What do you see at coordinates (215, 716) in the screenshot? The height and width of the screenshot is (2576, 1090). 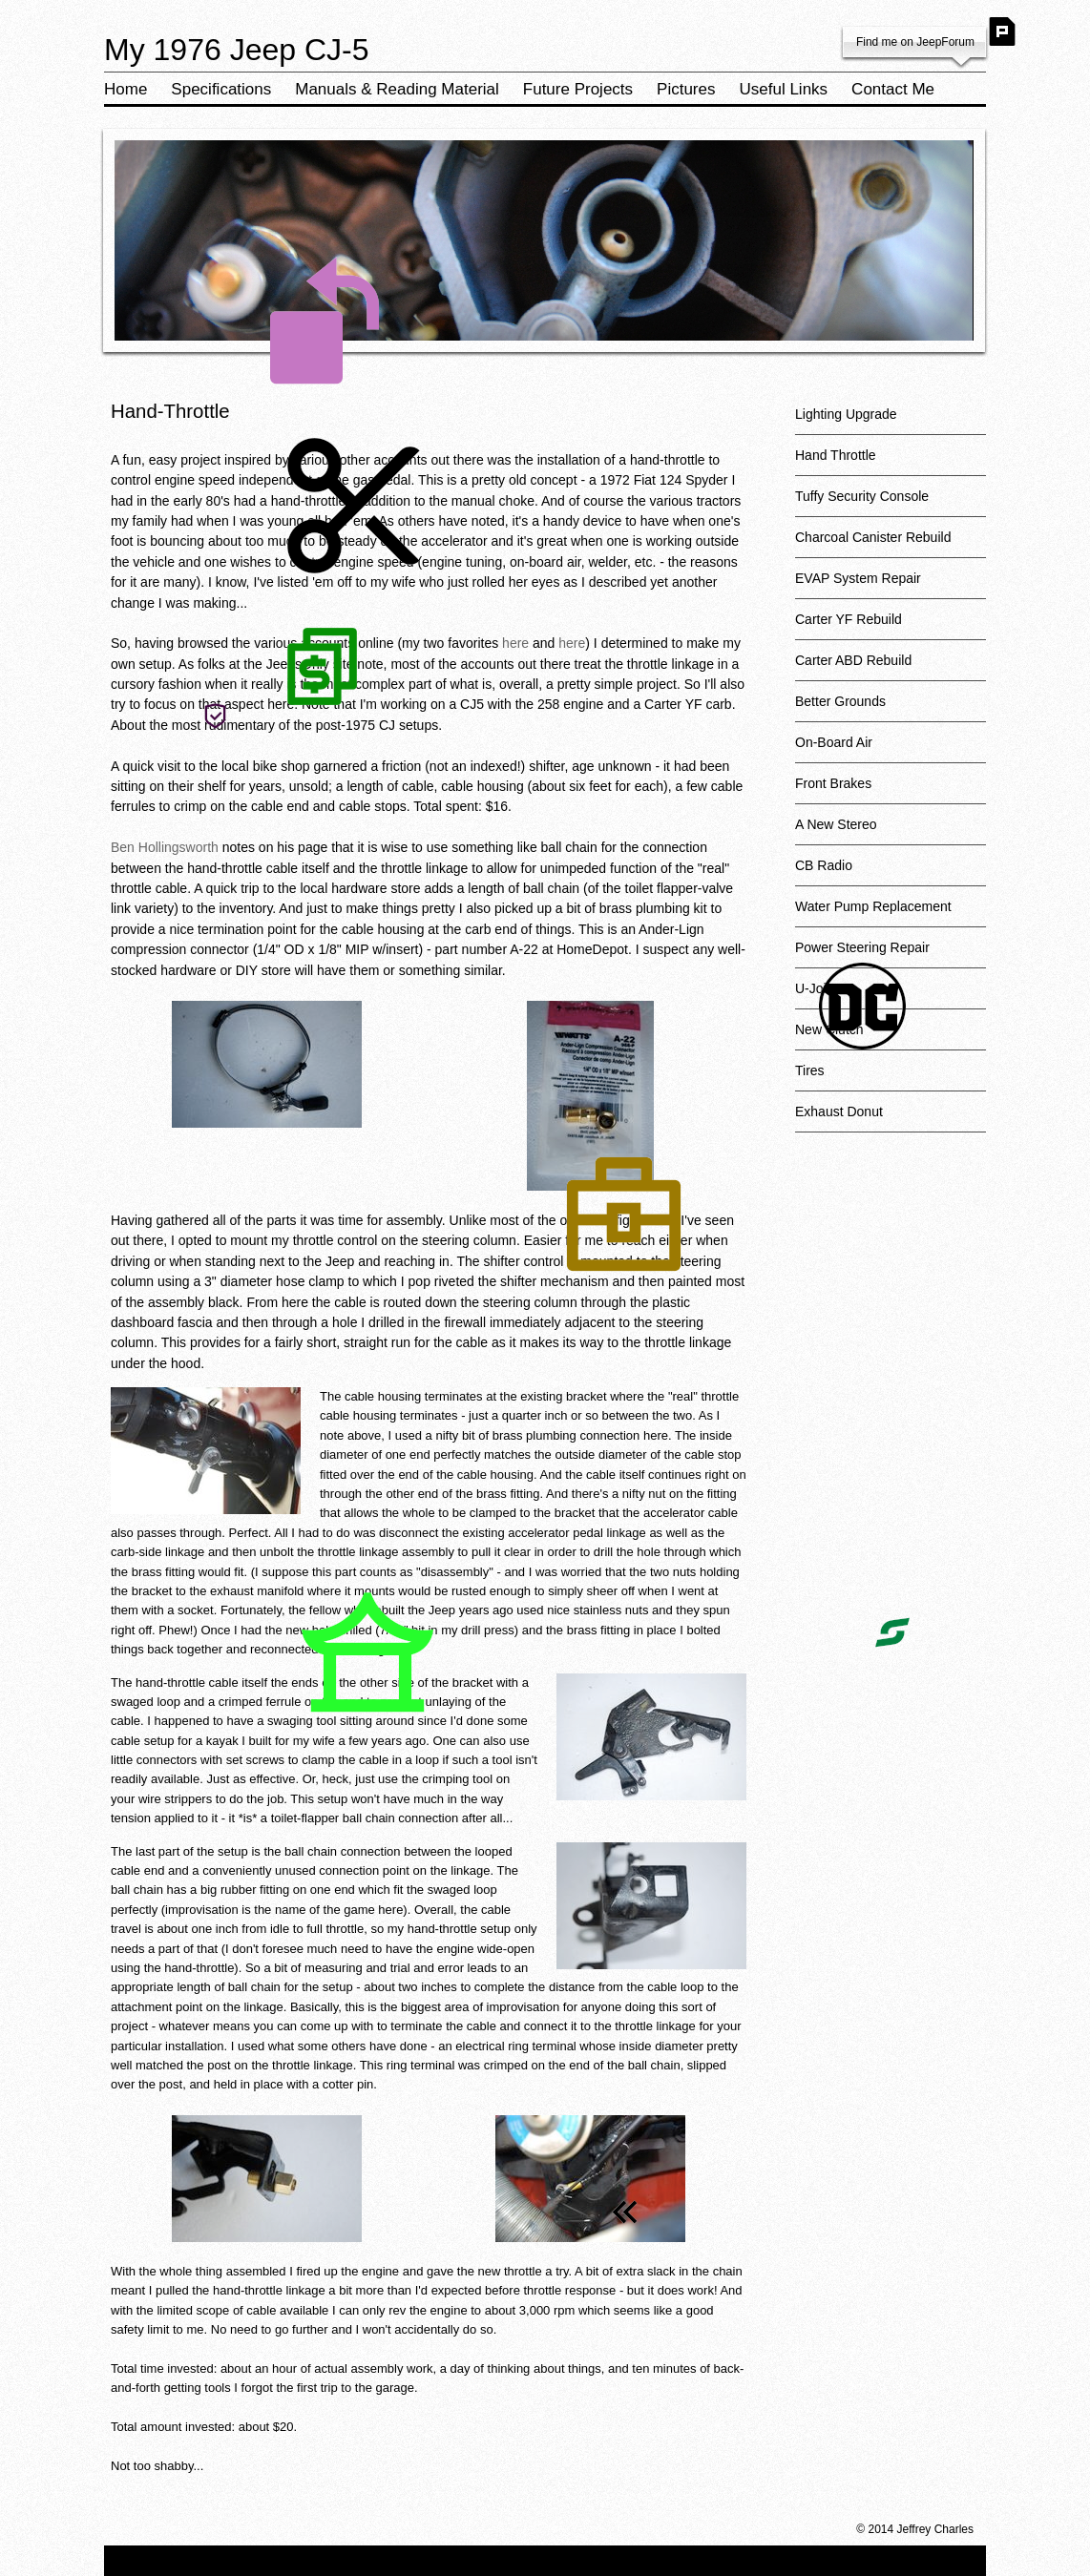 I see `indicates verified security or protection status` at bounding box center [215, 716].